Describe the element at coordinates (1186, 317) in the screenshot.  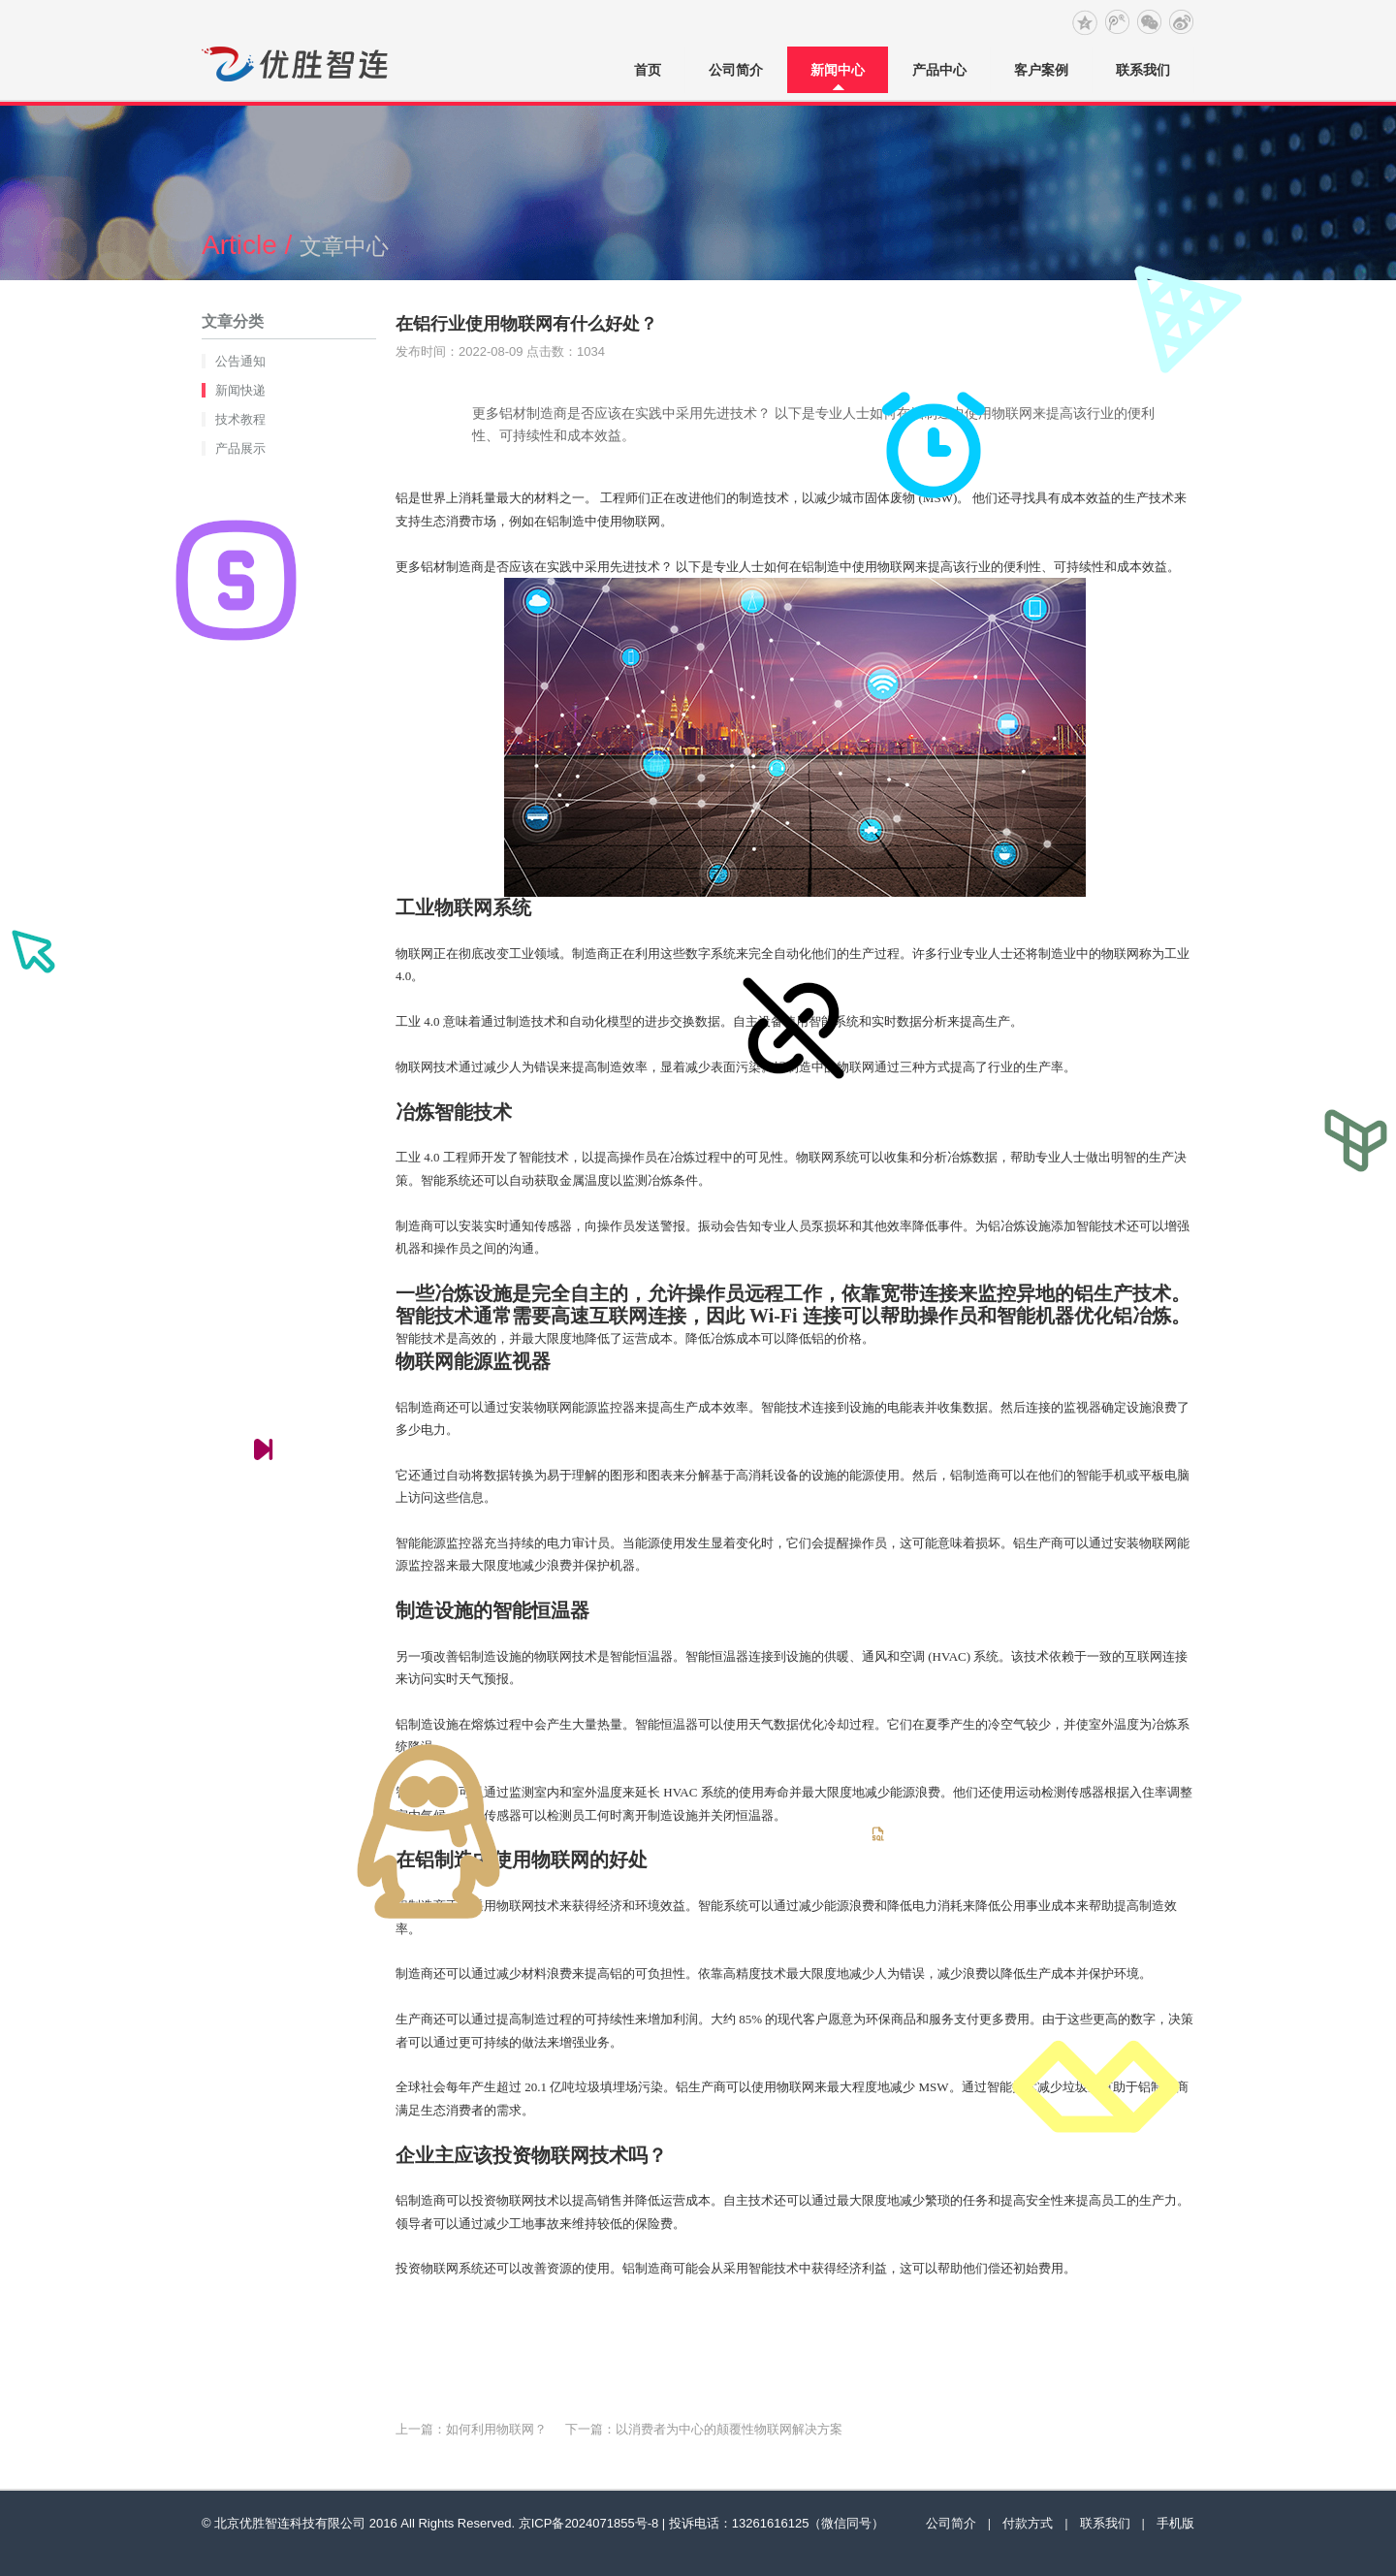
I see `three.js library or 3D graphics project` at that location.